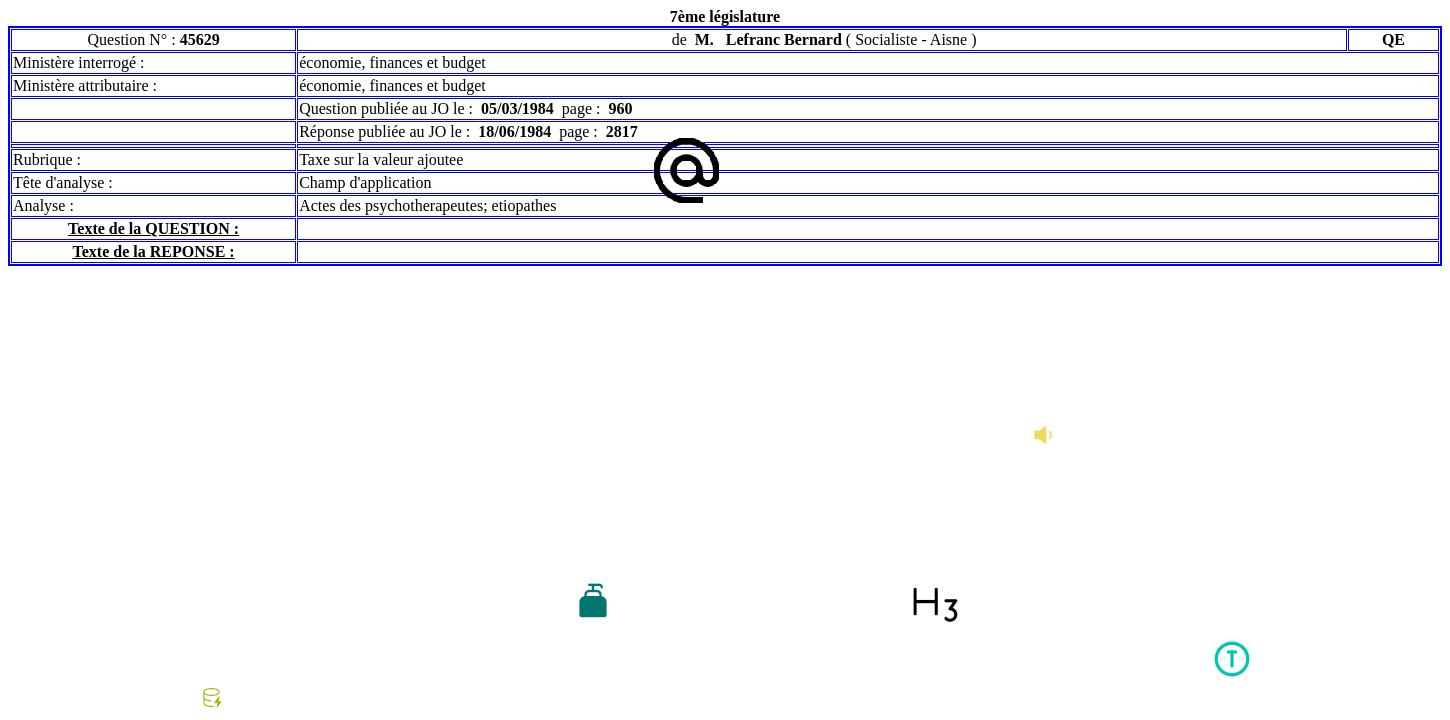  Describe the element at coordinates (1043, 435) in the screenshot. I see `adjust volume to low level` at that location.